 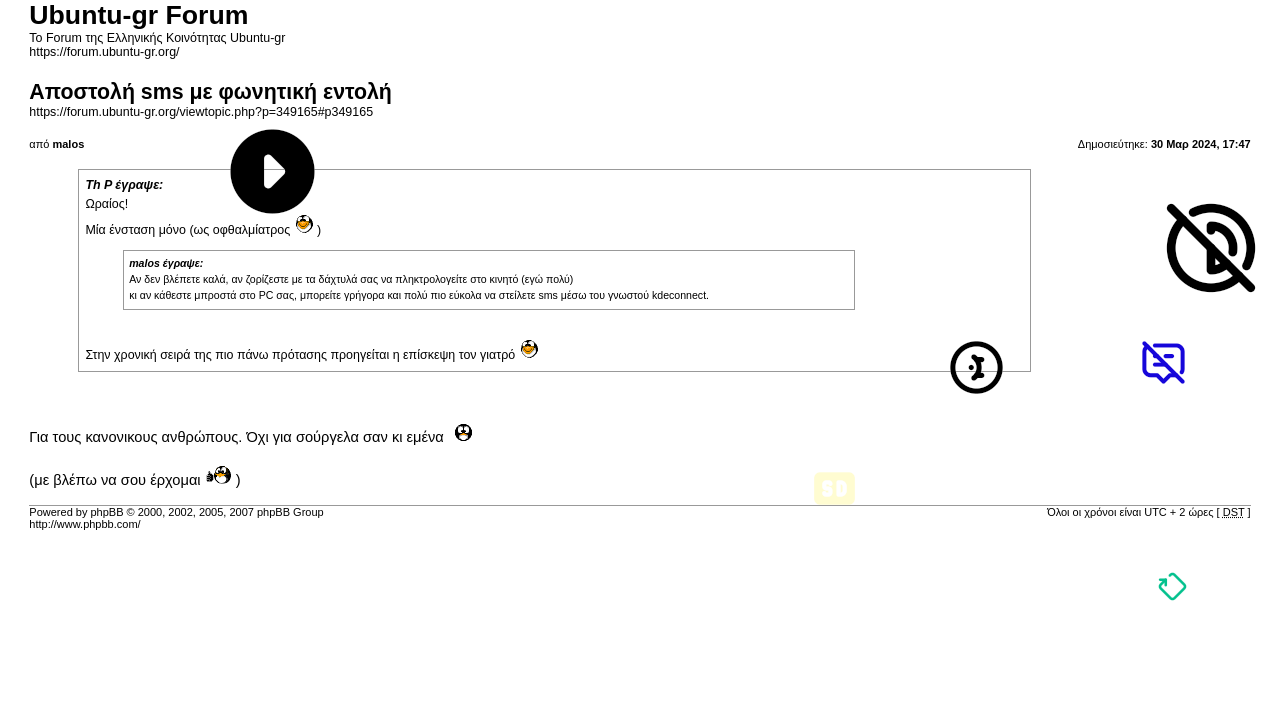 I want to click on messaging is disabled or unavailable, so click(x=1163, y=362).